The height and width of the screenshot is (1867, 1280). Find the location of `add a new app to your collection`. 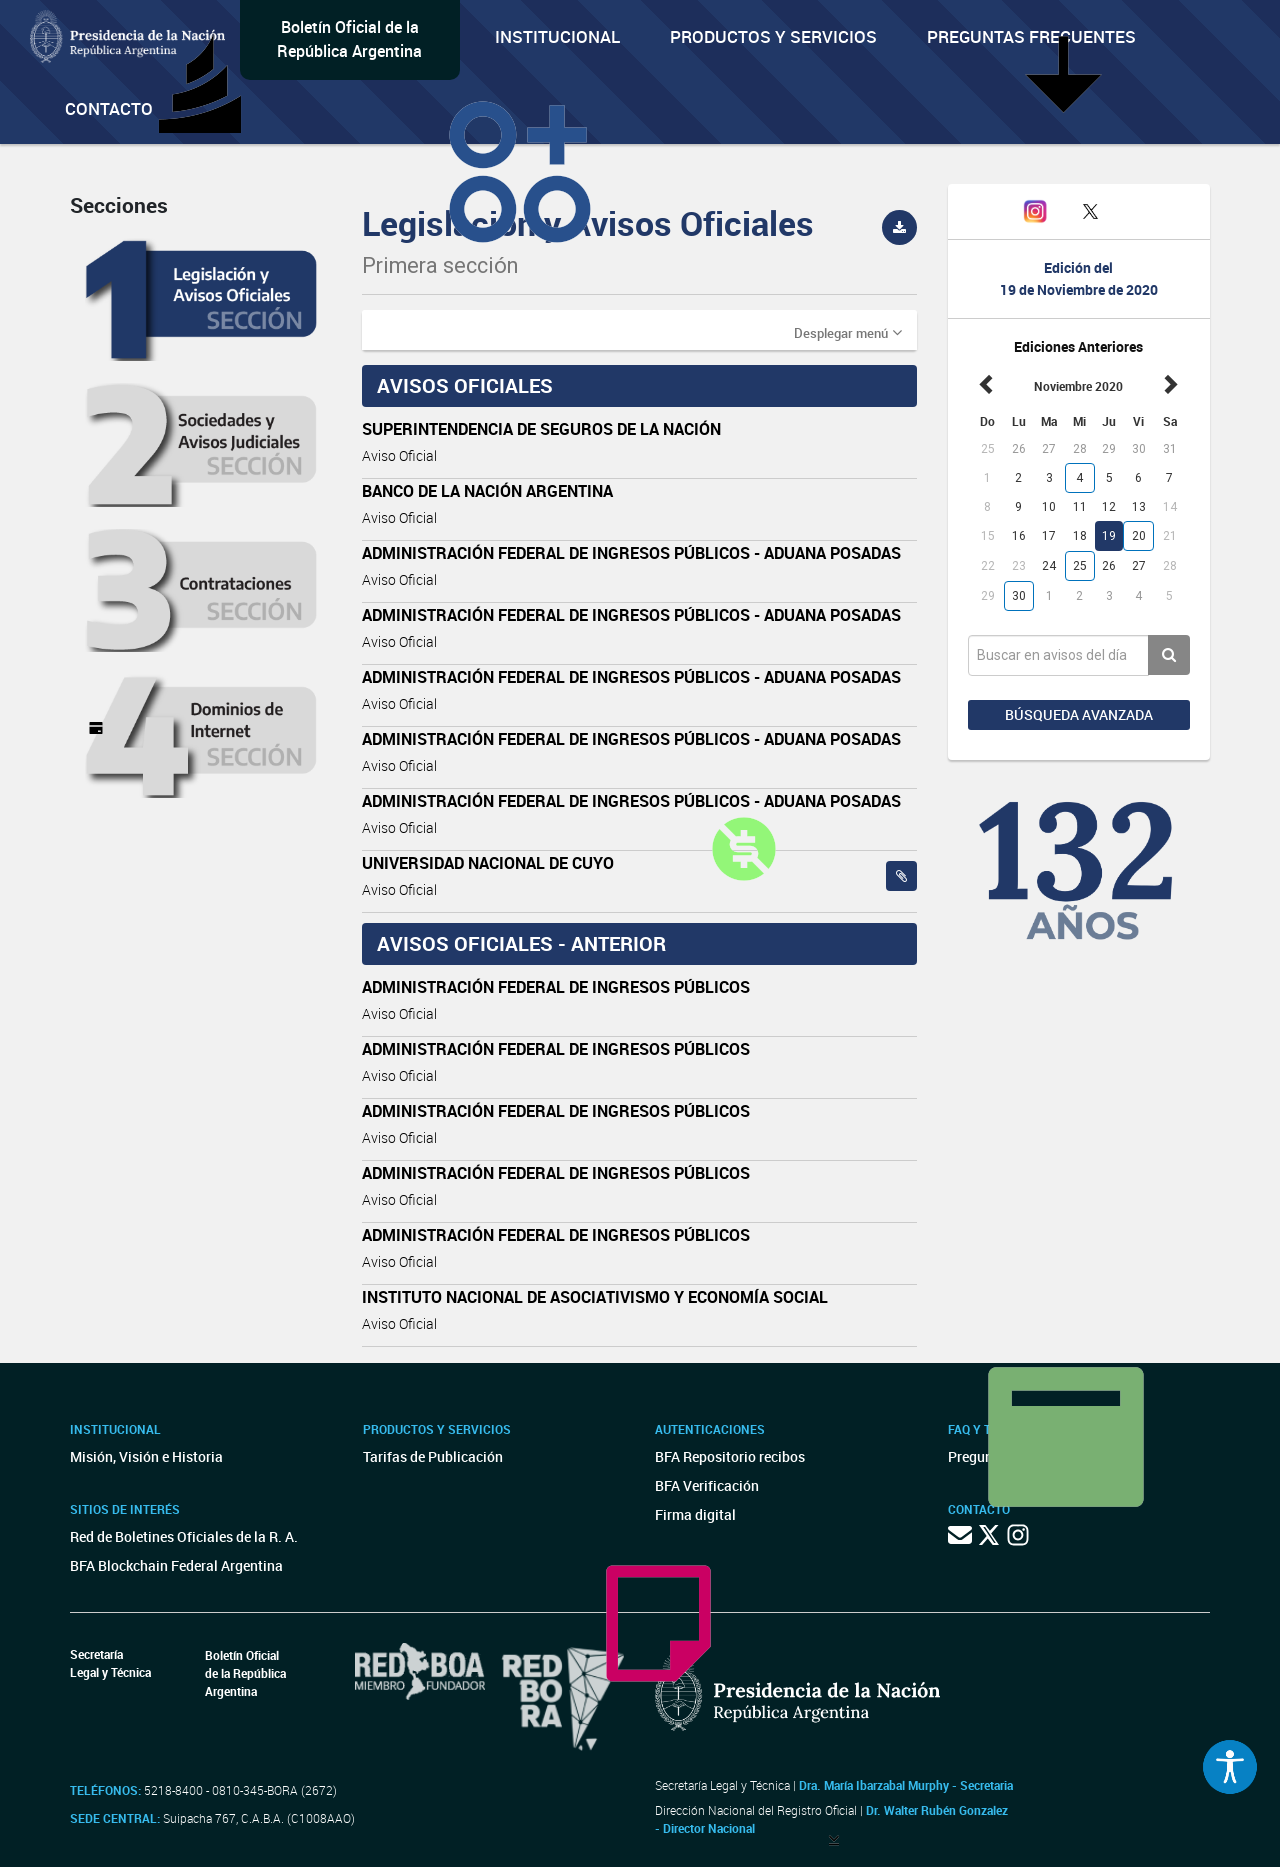

add a new app to your collection is located at coordinates (520, 172).